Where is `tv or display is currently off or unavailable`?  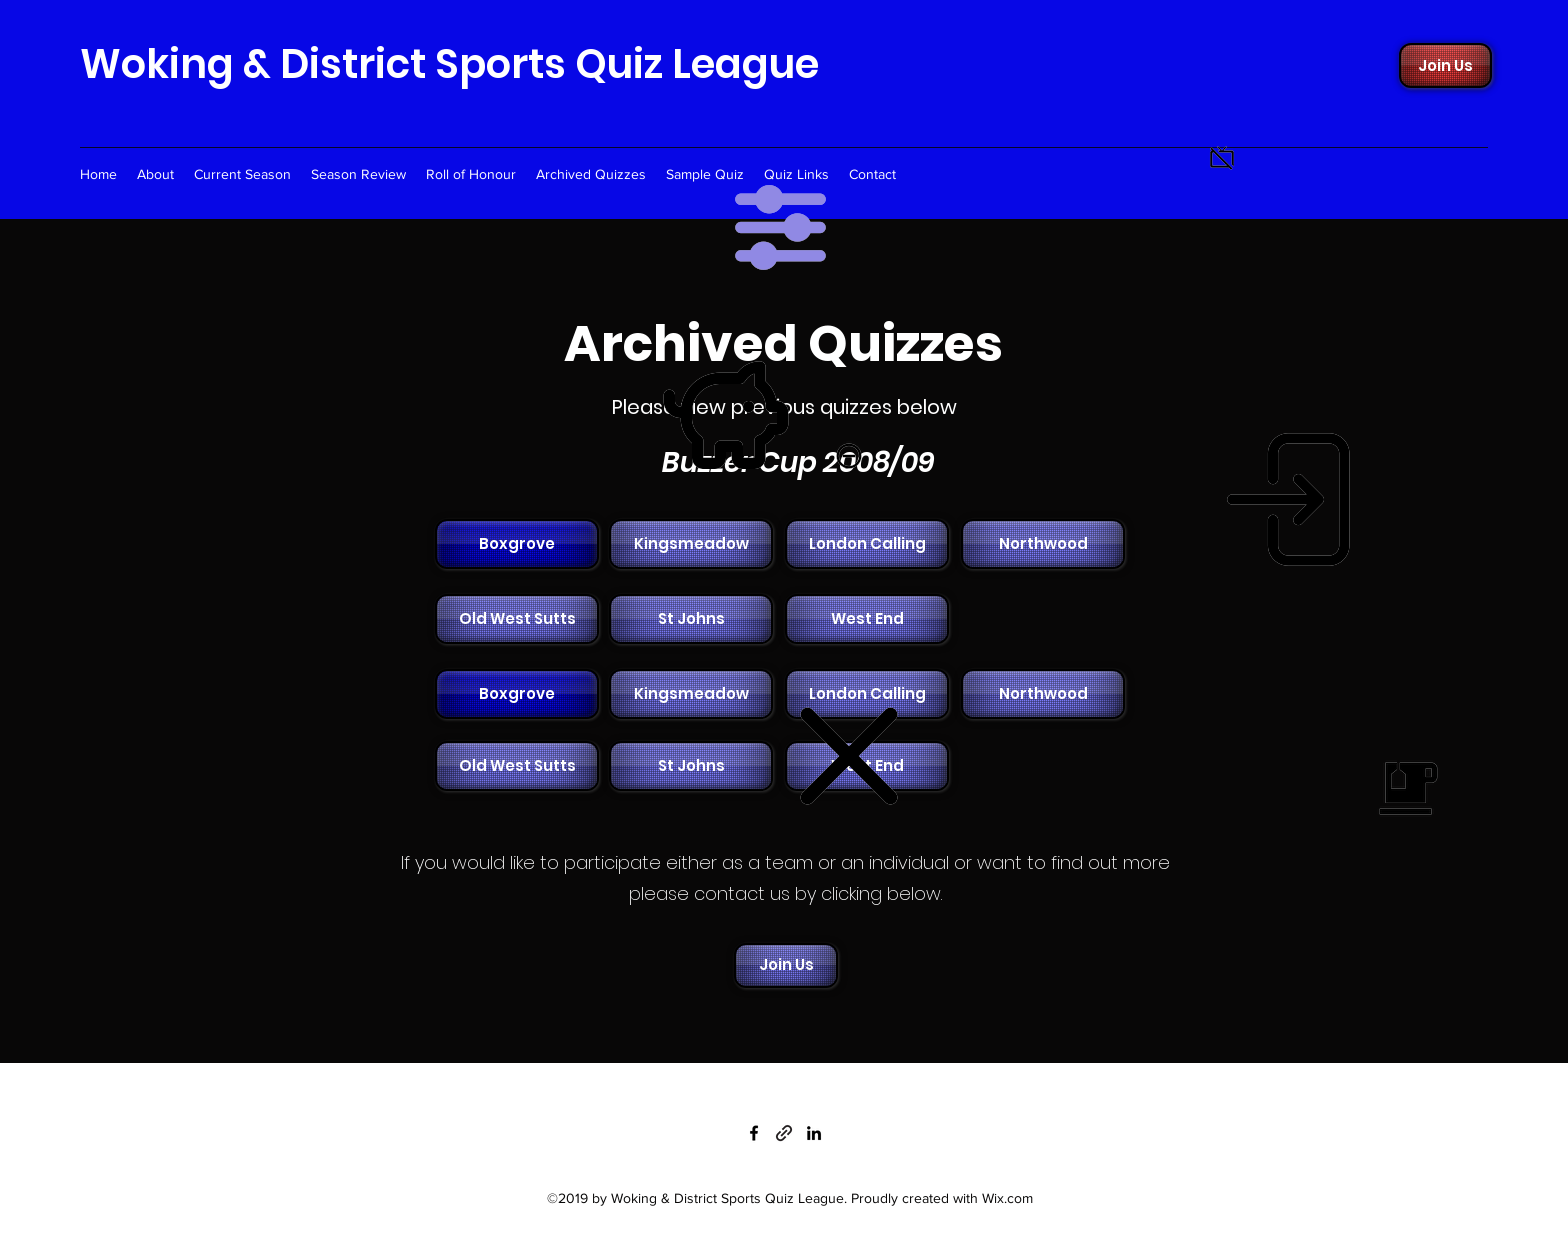 tv or display is currently off or unavailable is located at coordinates (1222, 158).